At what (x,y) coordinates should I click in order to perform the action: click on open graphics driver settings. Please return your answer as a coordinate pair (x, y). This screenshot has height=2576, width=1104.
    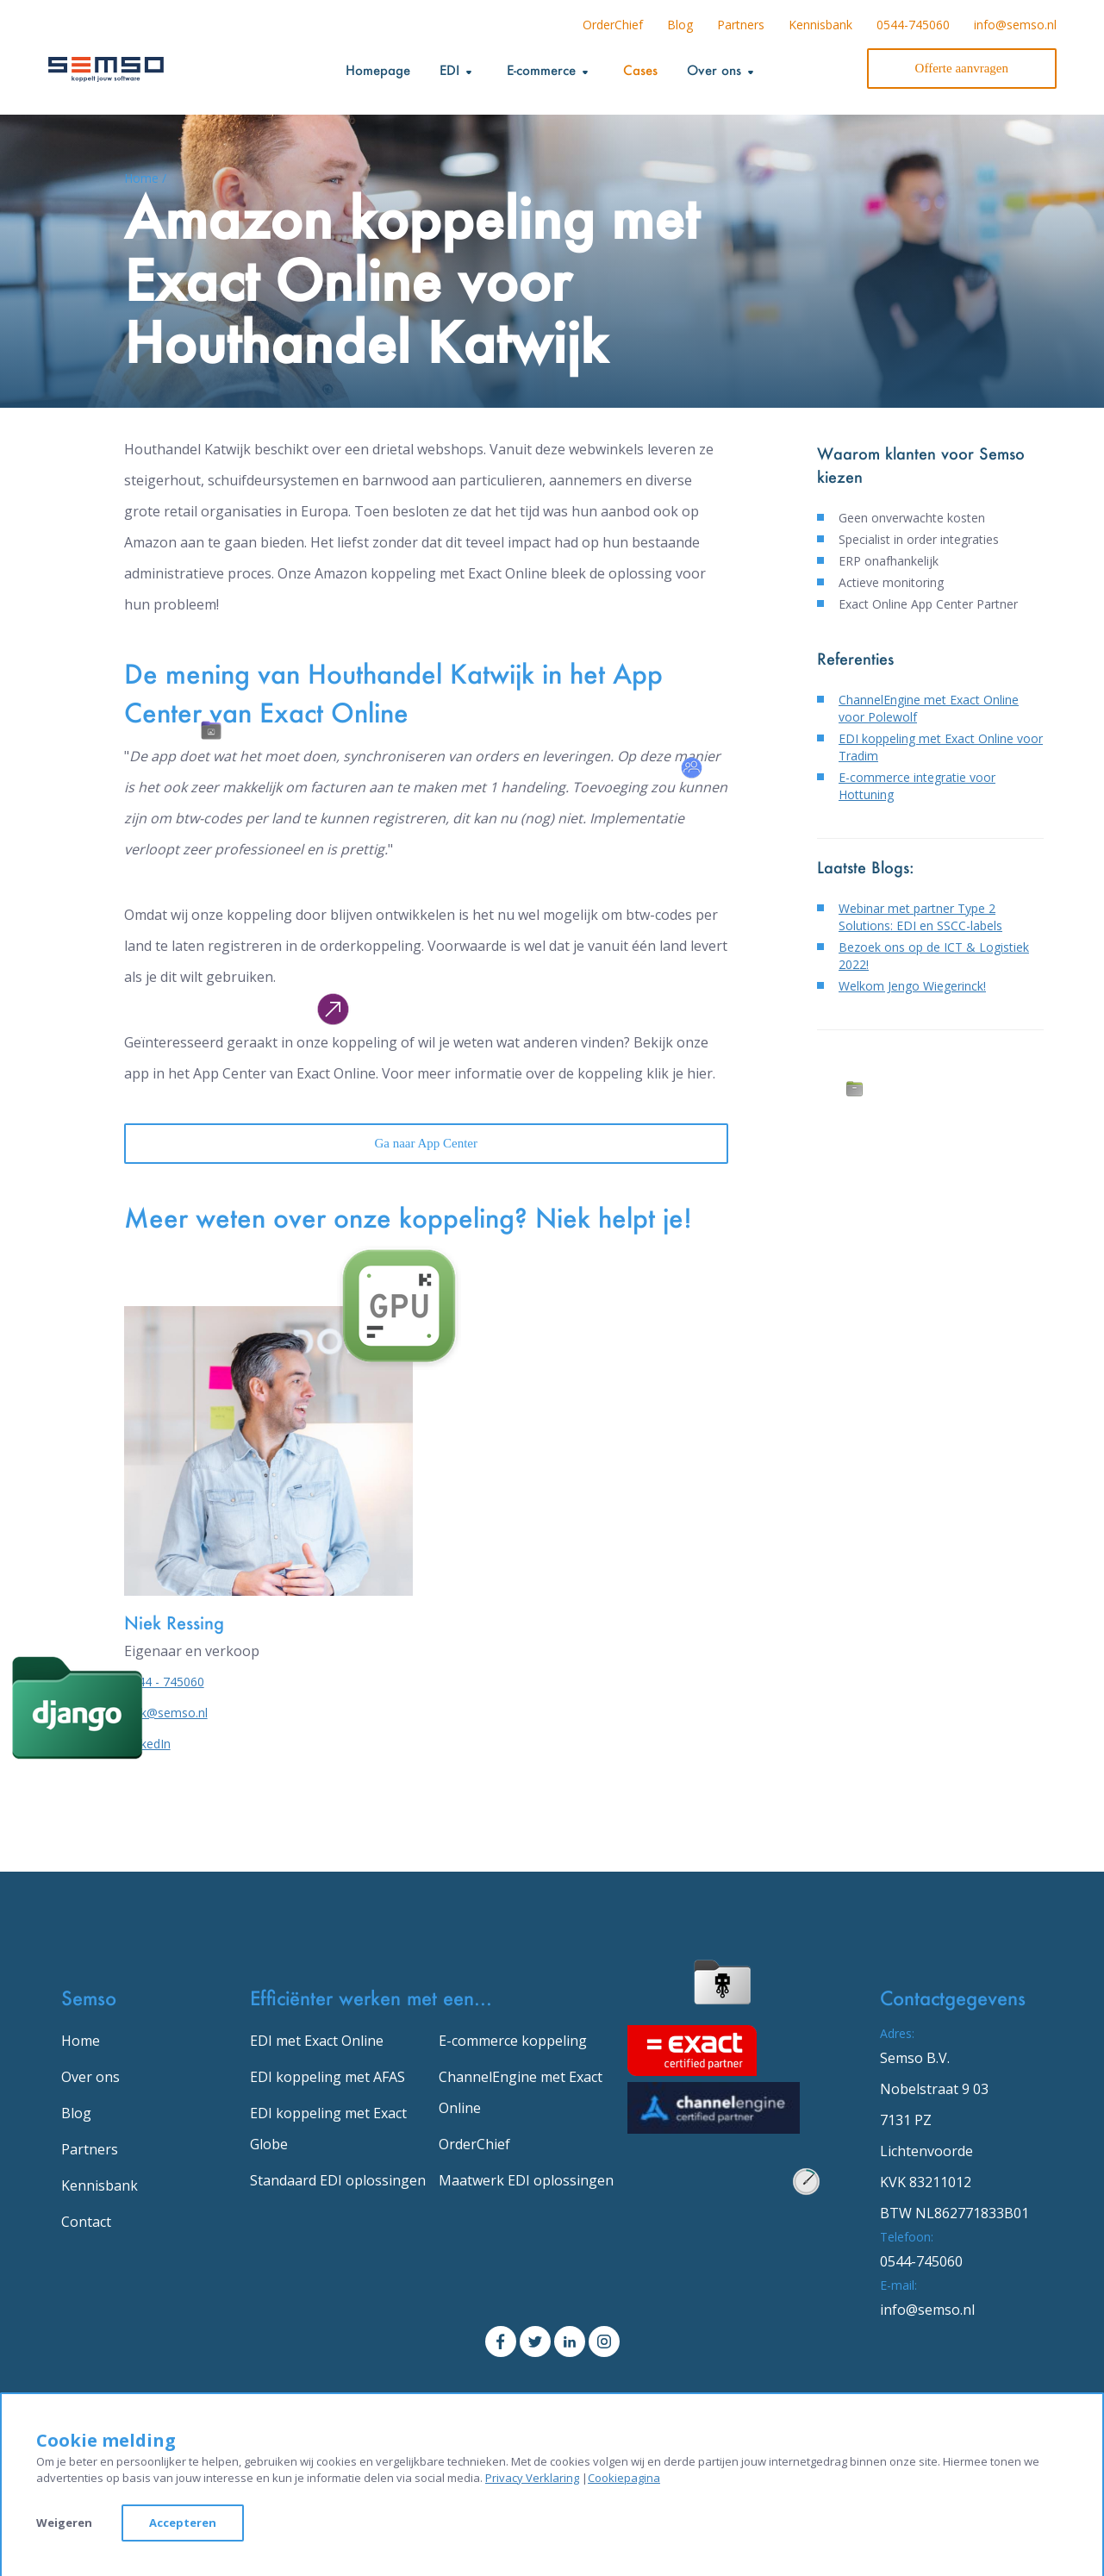
    Looking at the image, I should click on (399, 1308).